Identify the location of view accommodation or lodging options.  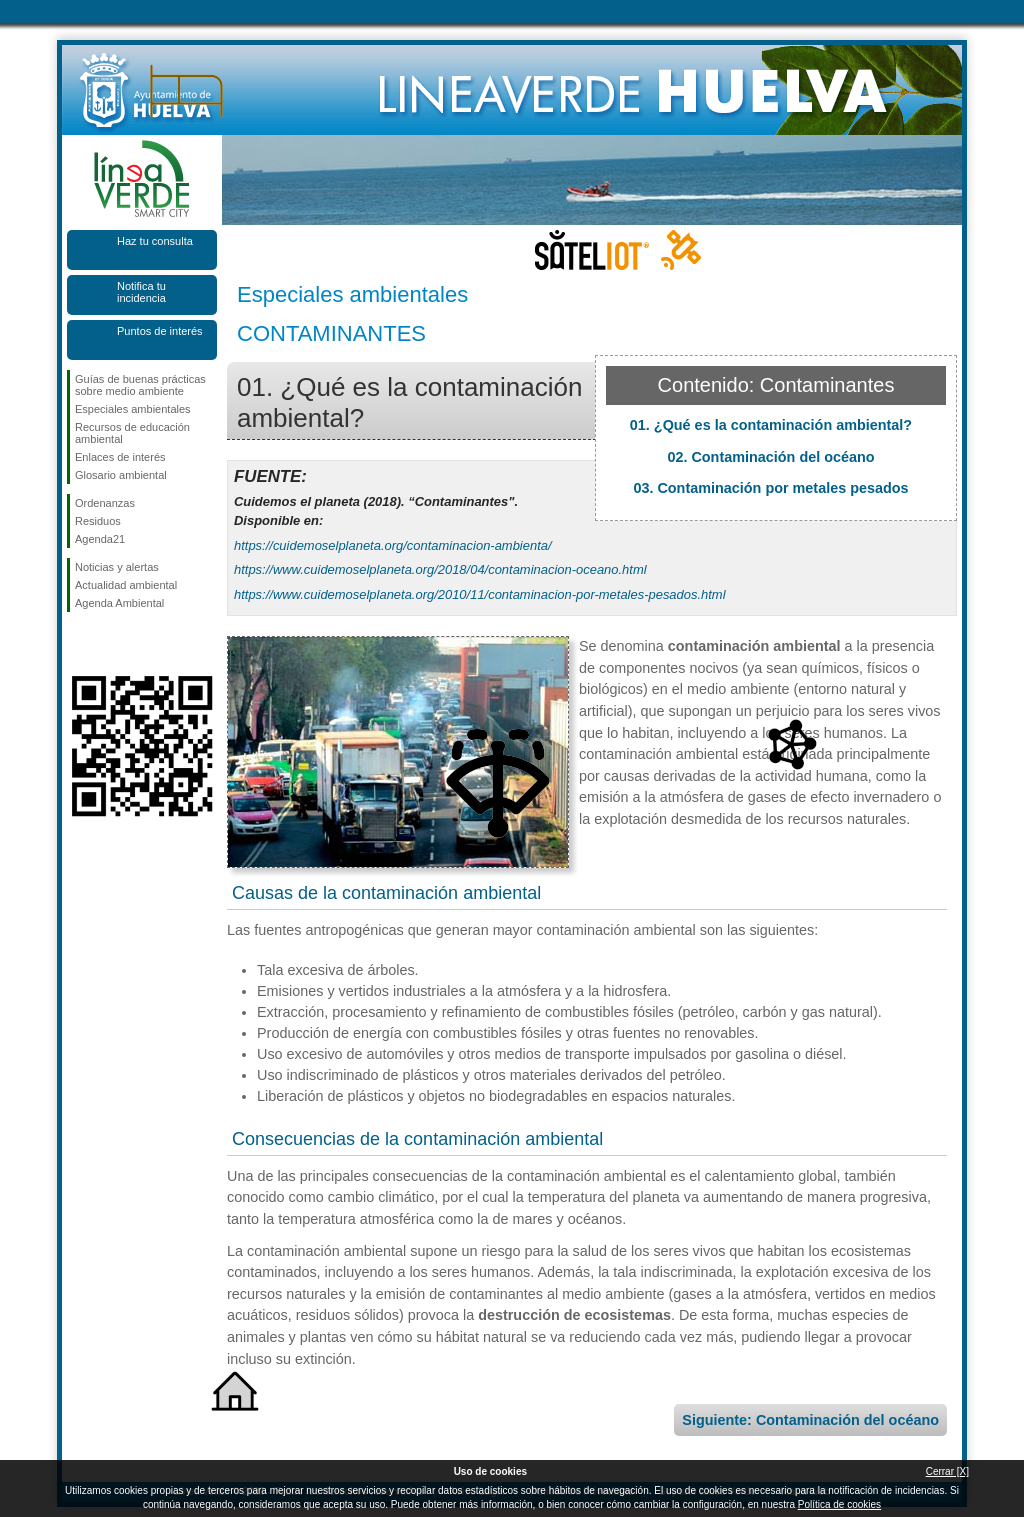
(184, 91).